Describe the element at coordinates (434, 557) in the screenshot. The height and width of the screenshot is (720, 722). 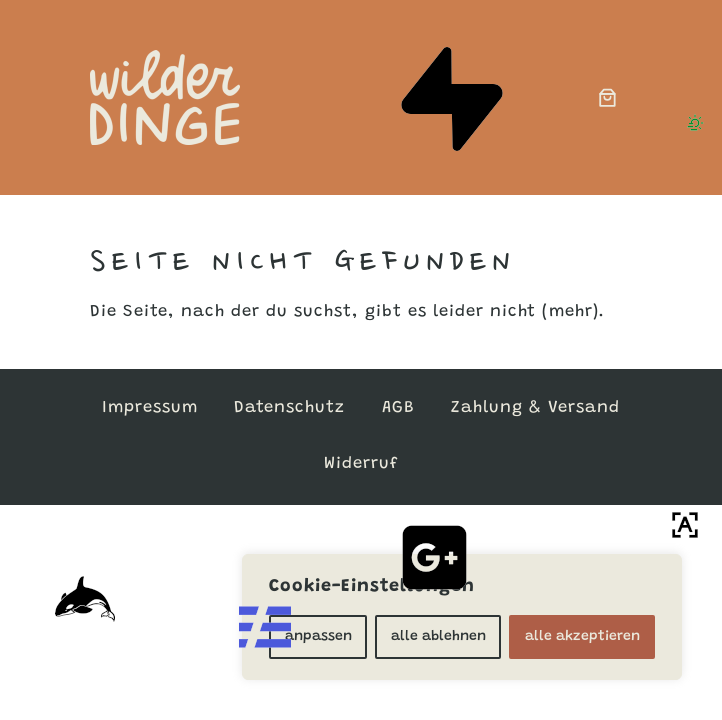
I see `google+ social media link` at that location.